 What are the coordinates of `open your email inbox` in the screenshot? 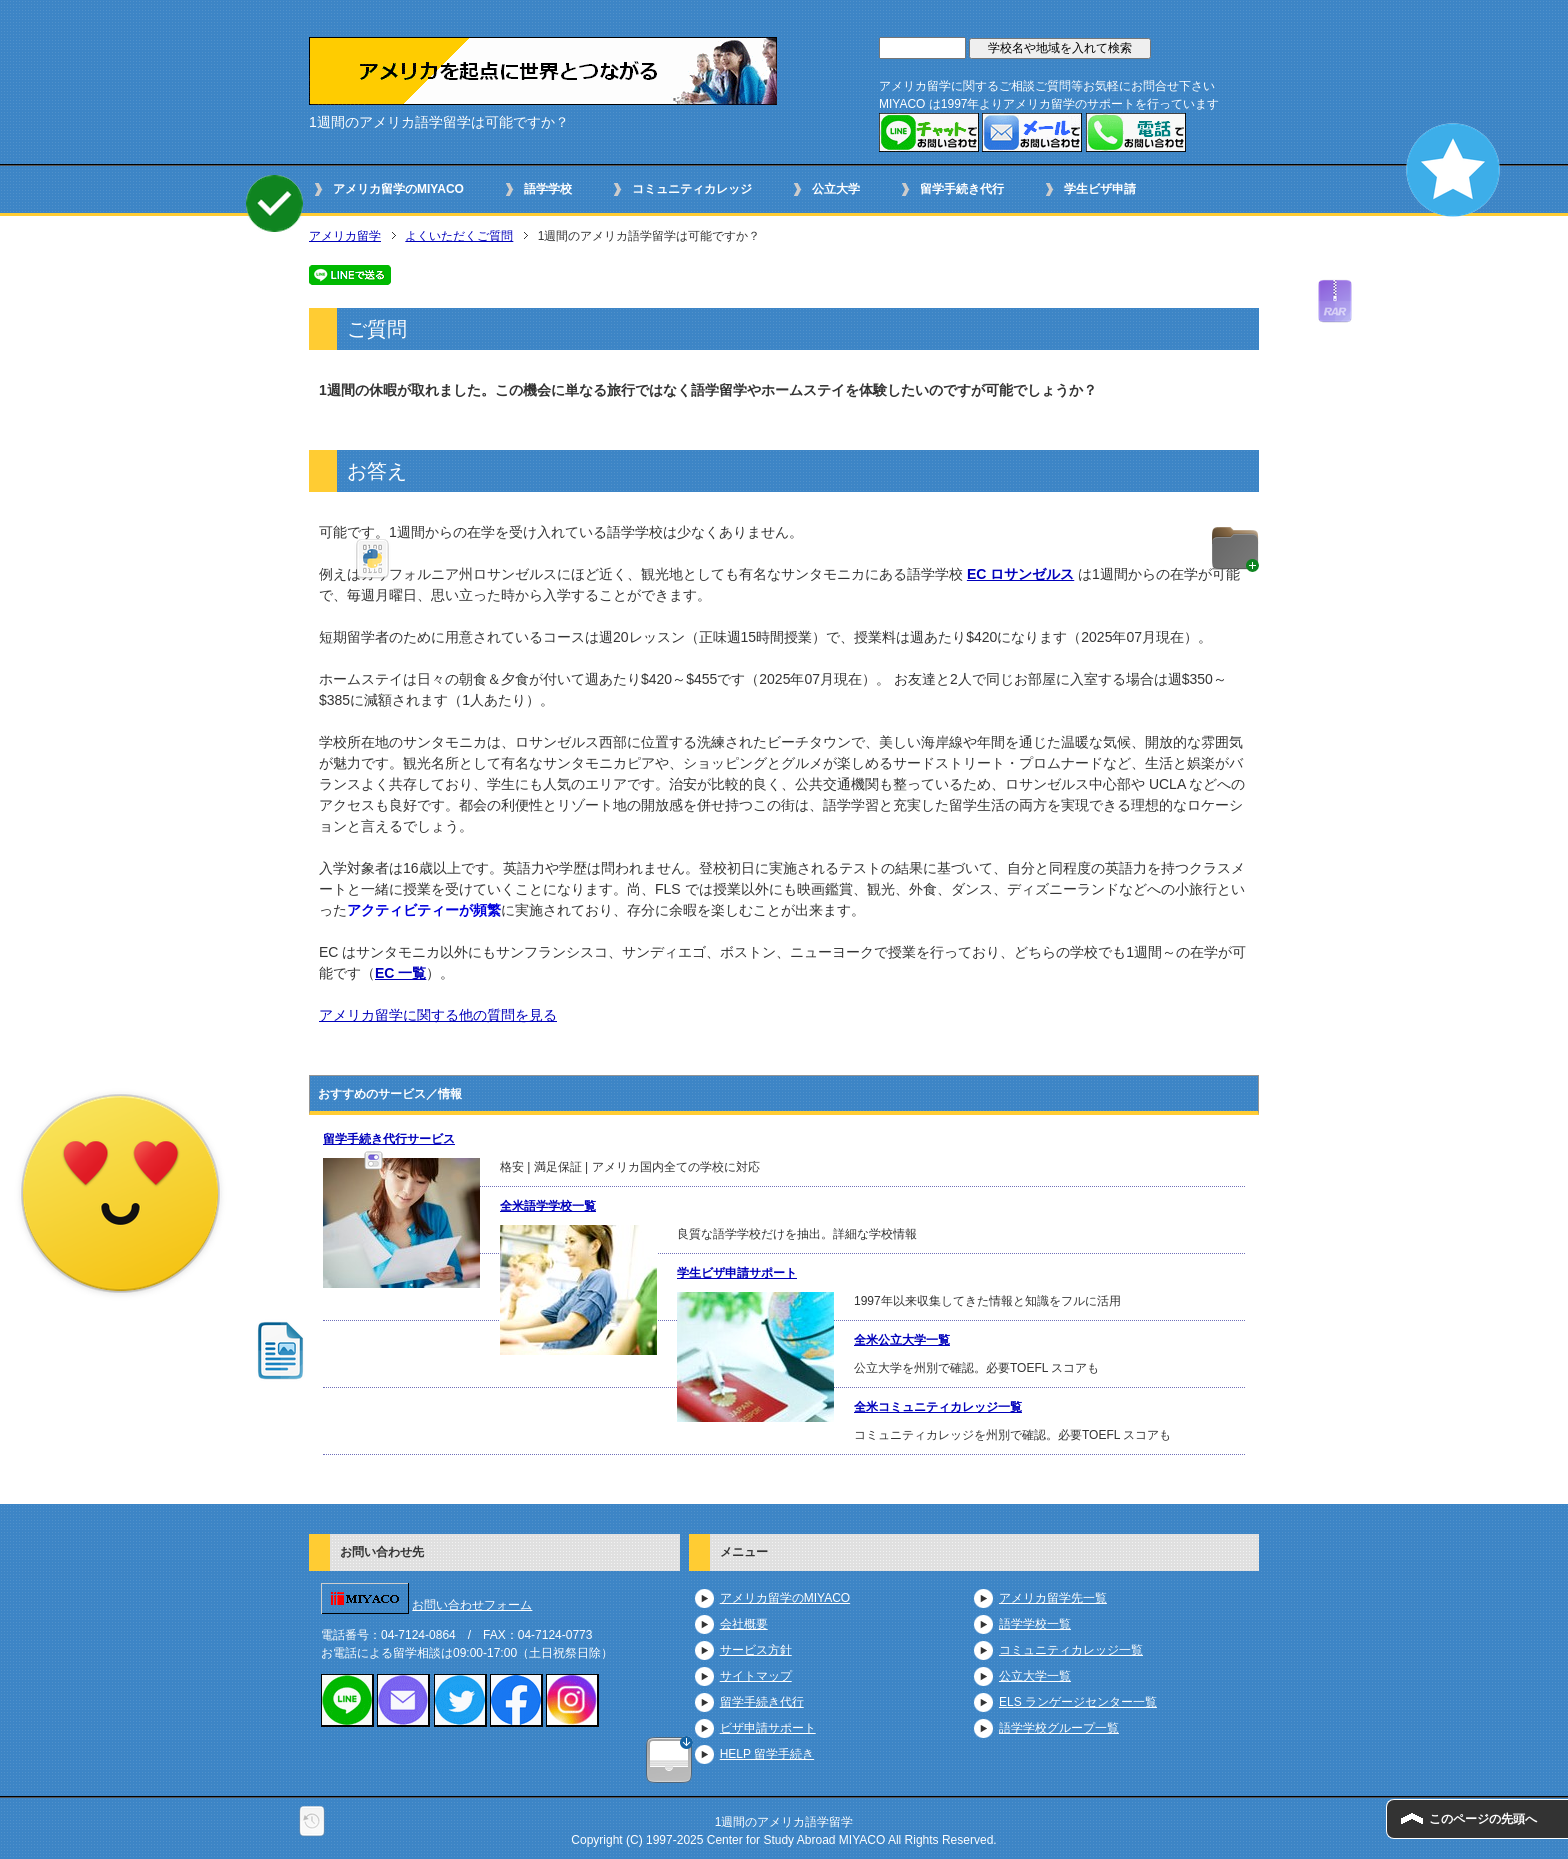 It's located at (669, 1760).